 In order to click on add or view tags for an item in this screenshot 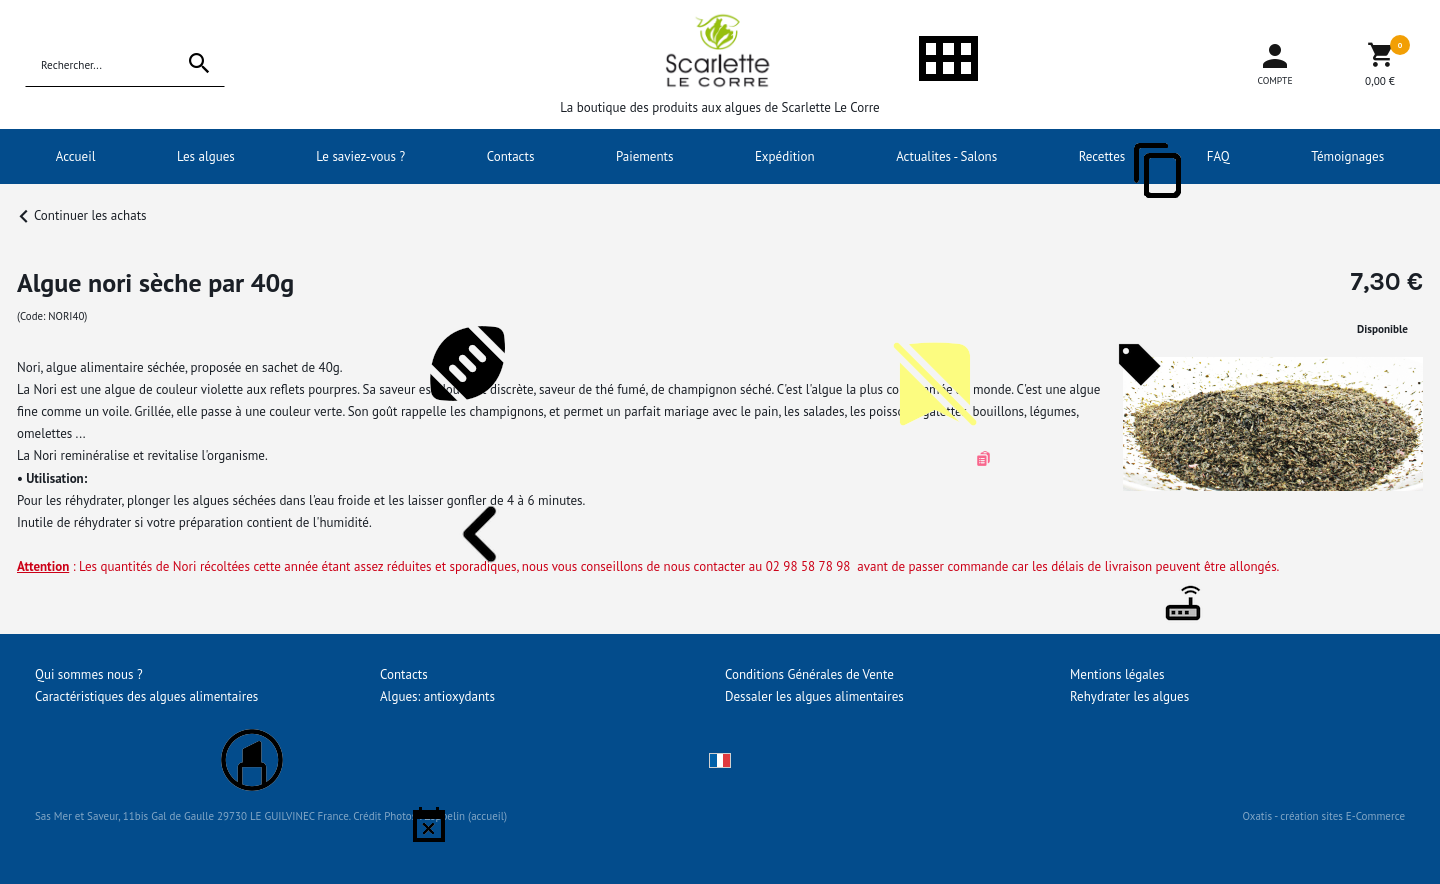, I will do `click(1139, 364)`.